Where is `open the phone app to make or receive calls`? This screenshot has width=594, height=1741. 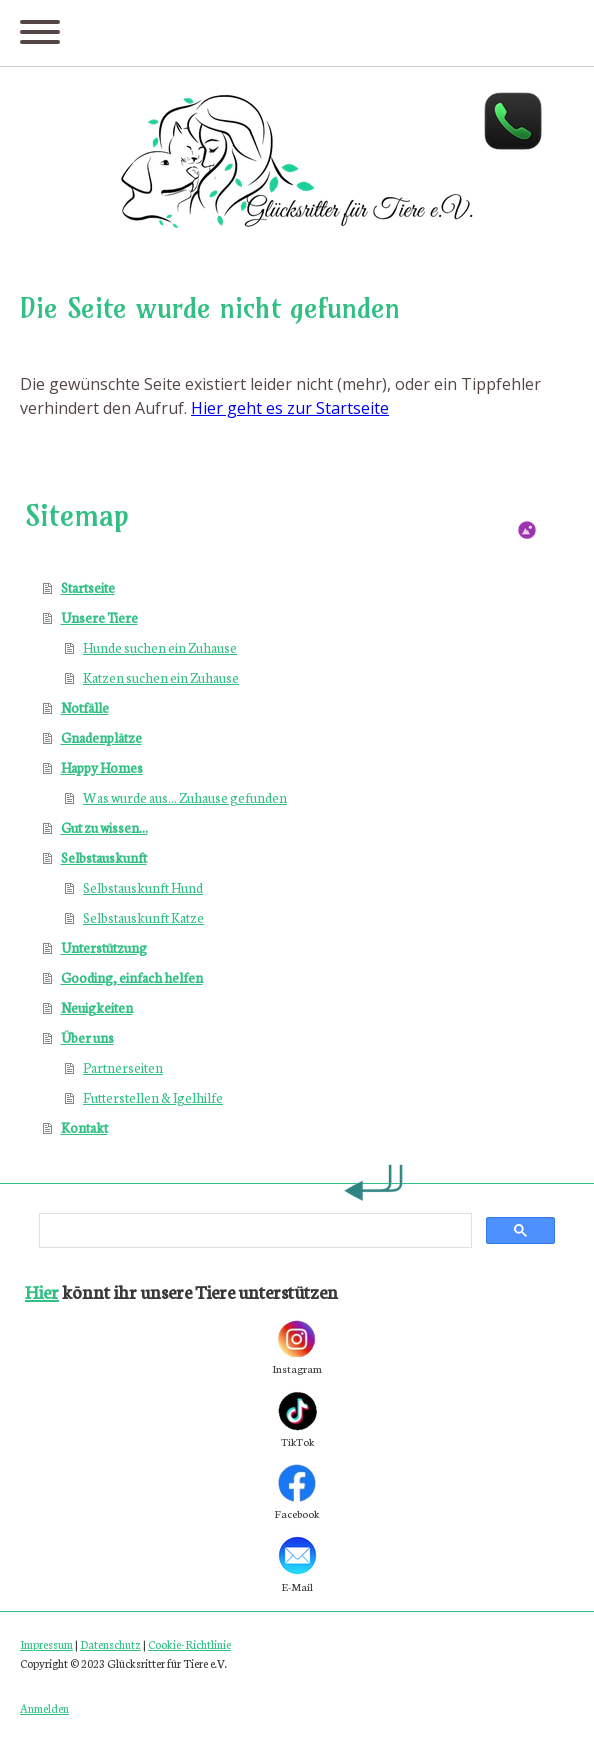 open the phone app to make or receive calls is located at coordinates (513, 121).